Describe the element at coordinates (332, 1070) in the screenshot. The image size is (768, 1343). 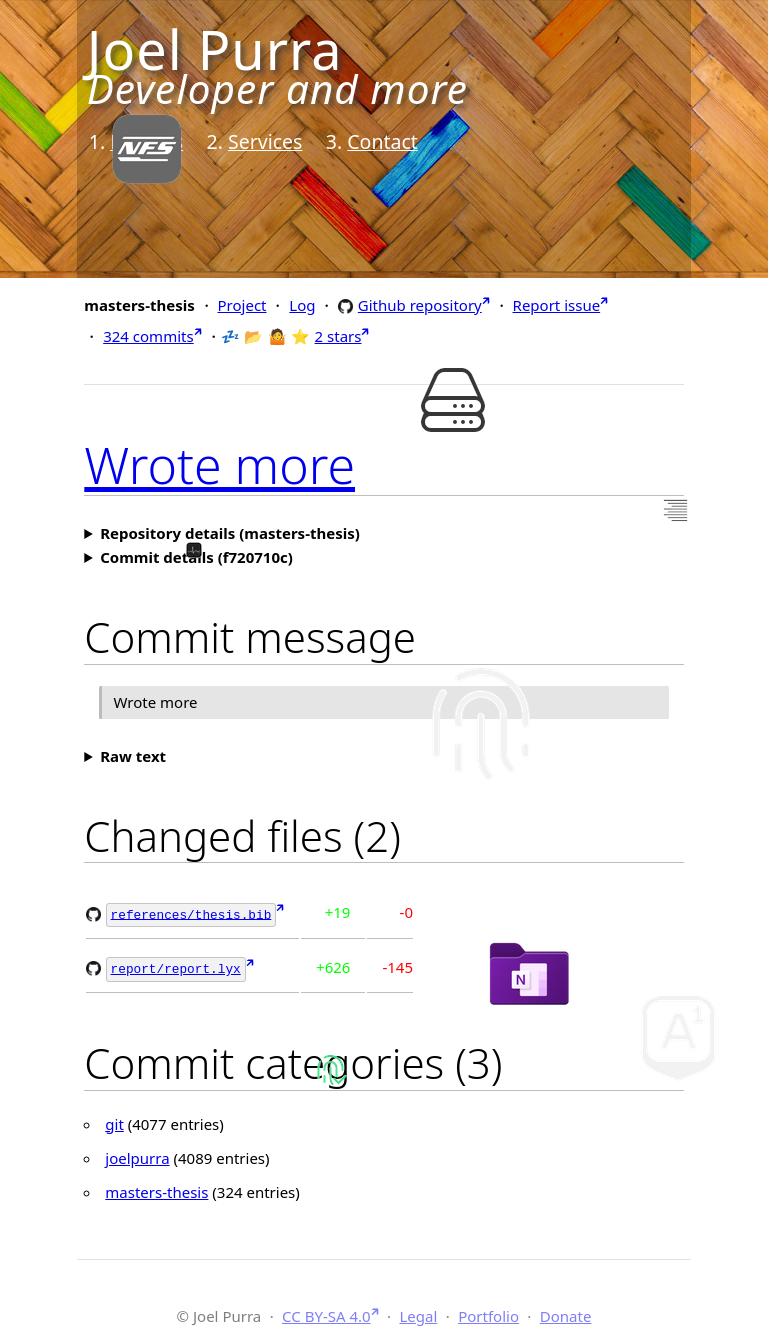
I see `fingerprint successfully recognized` at that location.